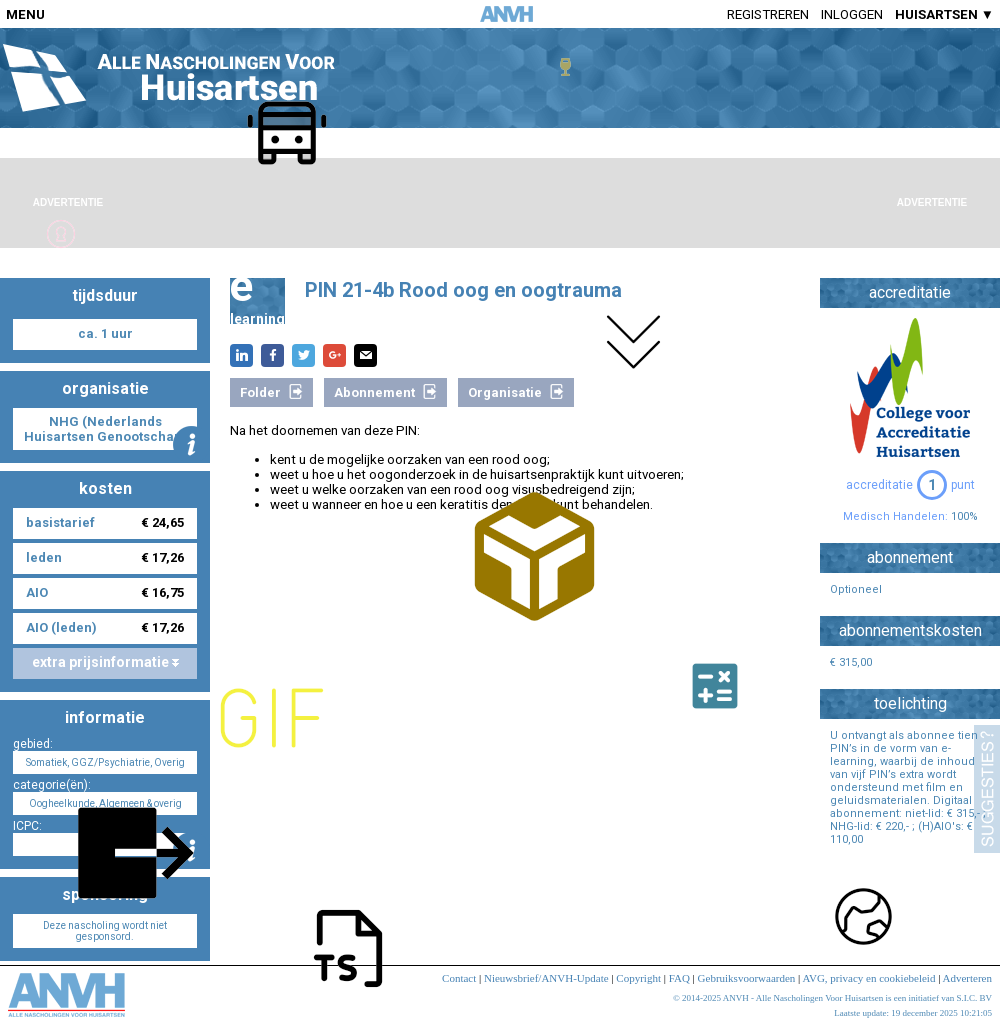 This screenshot has height=1025, width=1000. What do you see at coordinates (287, 133) in the screenshot?
I see `view public transit options` at bounding box center [287, 133].